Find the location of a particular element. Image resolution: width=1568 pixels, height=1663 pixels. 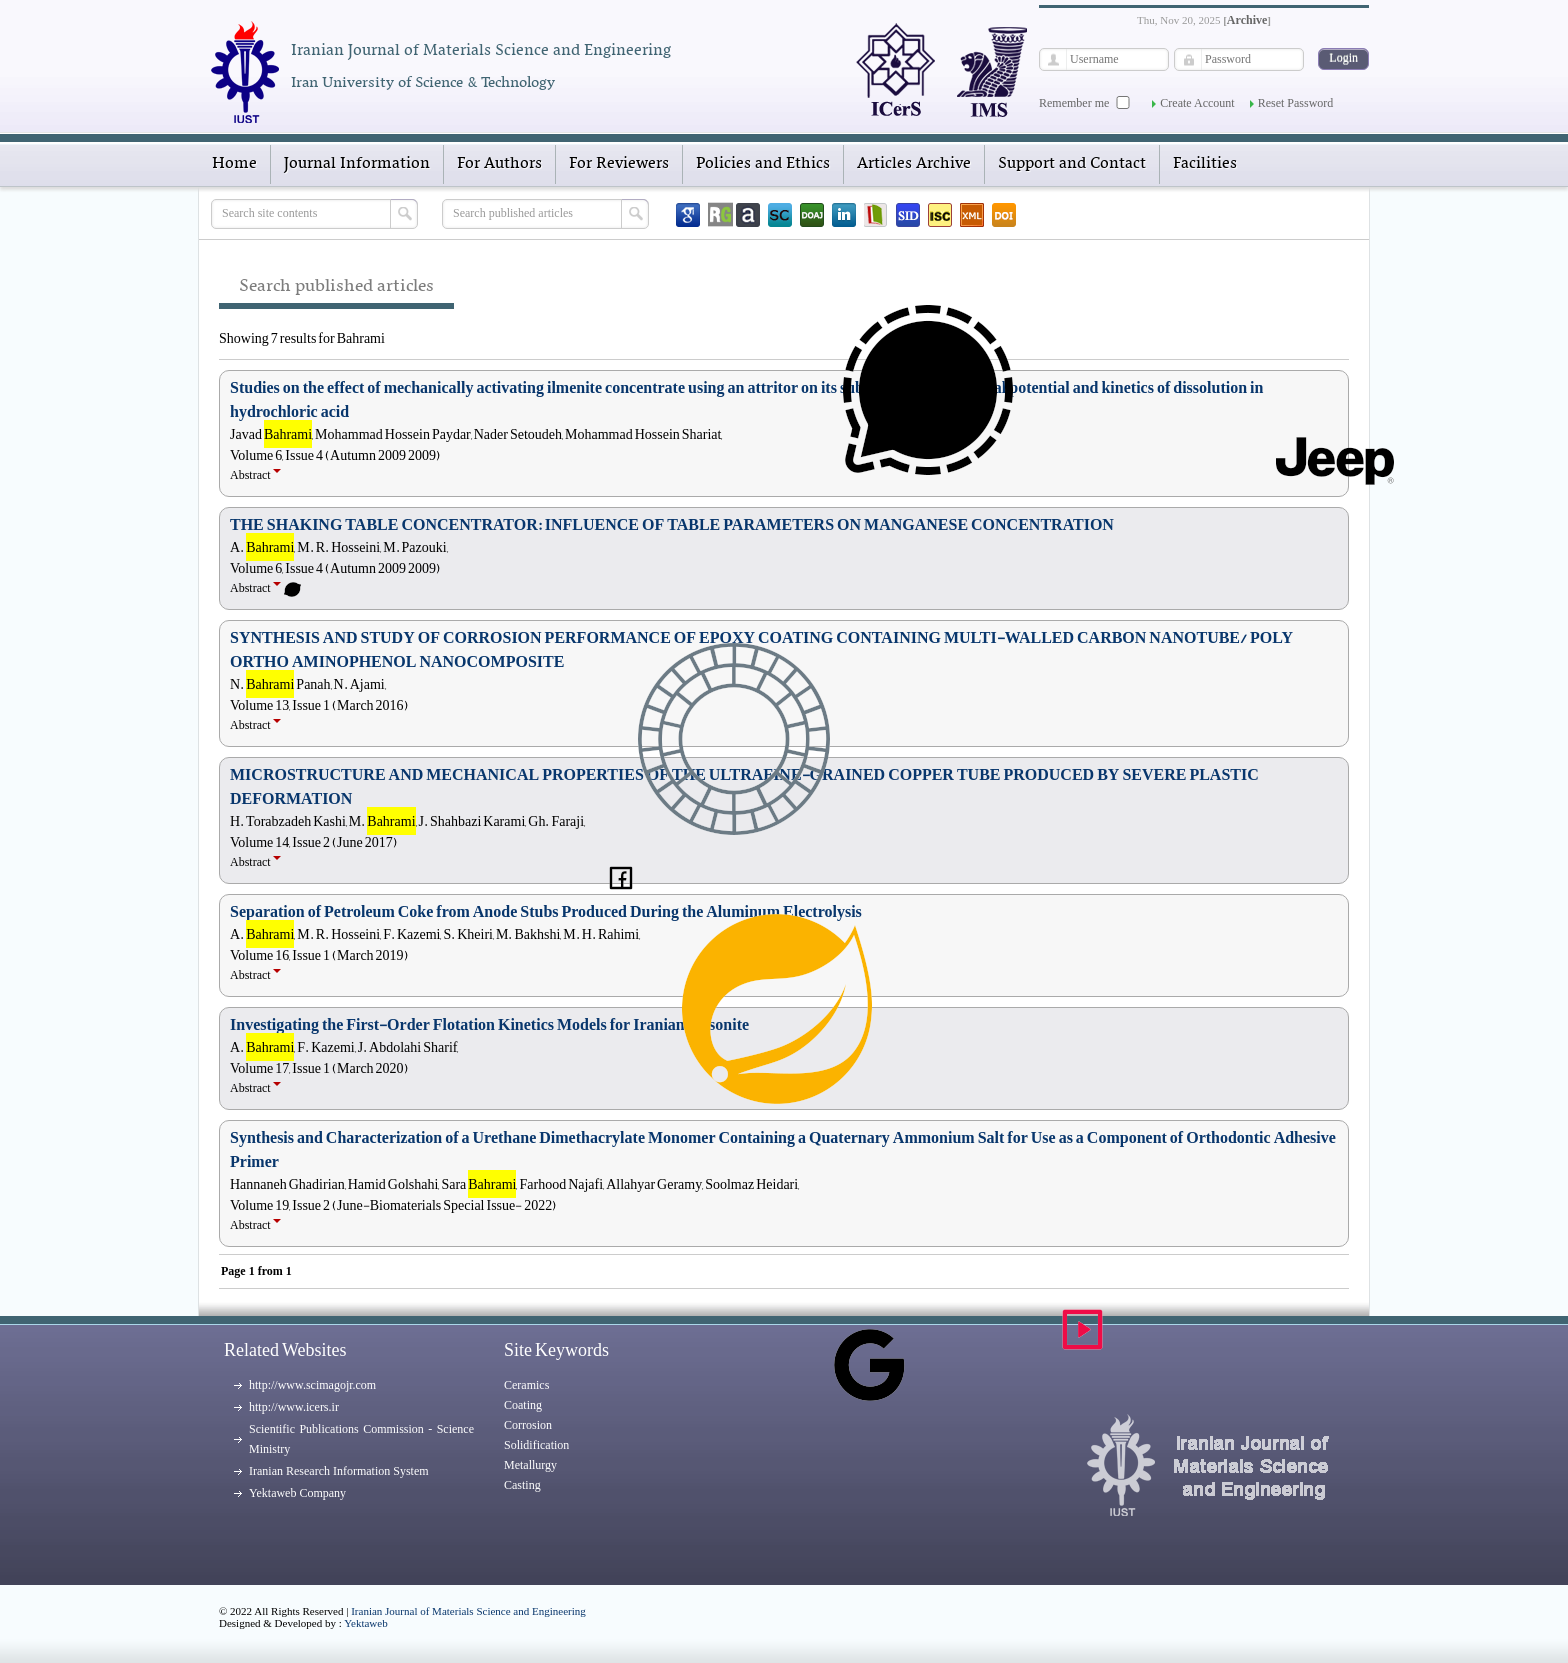

connect with Facebook is located at coordinates (621, 878).